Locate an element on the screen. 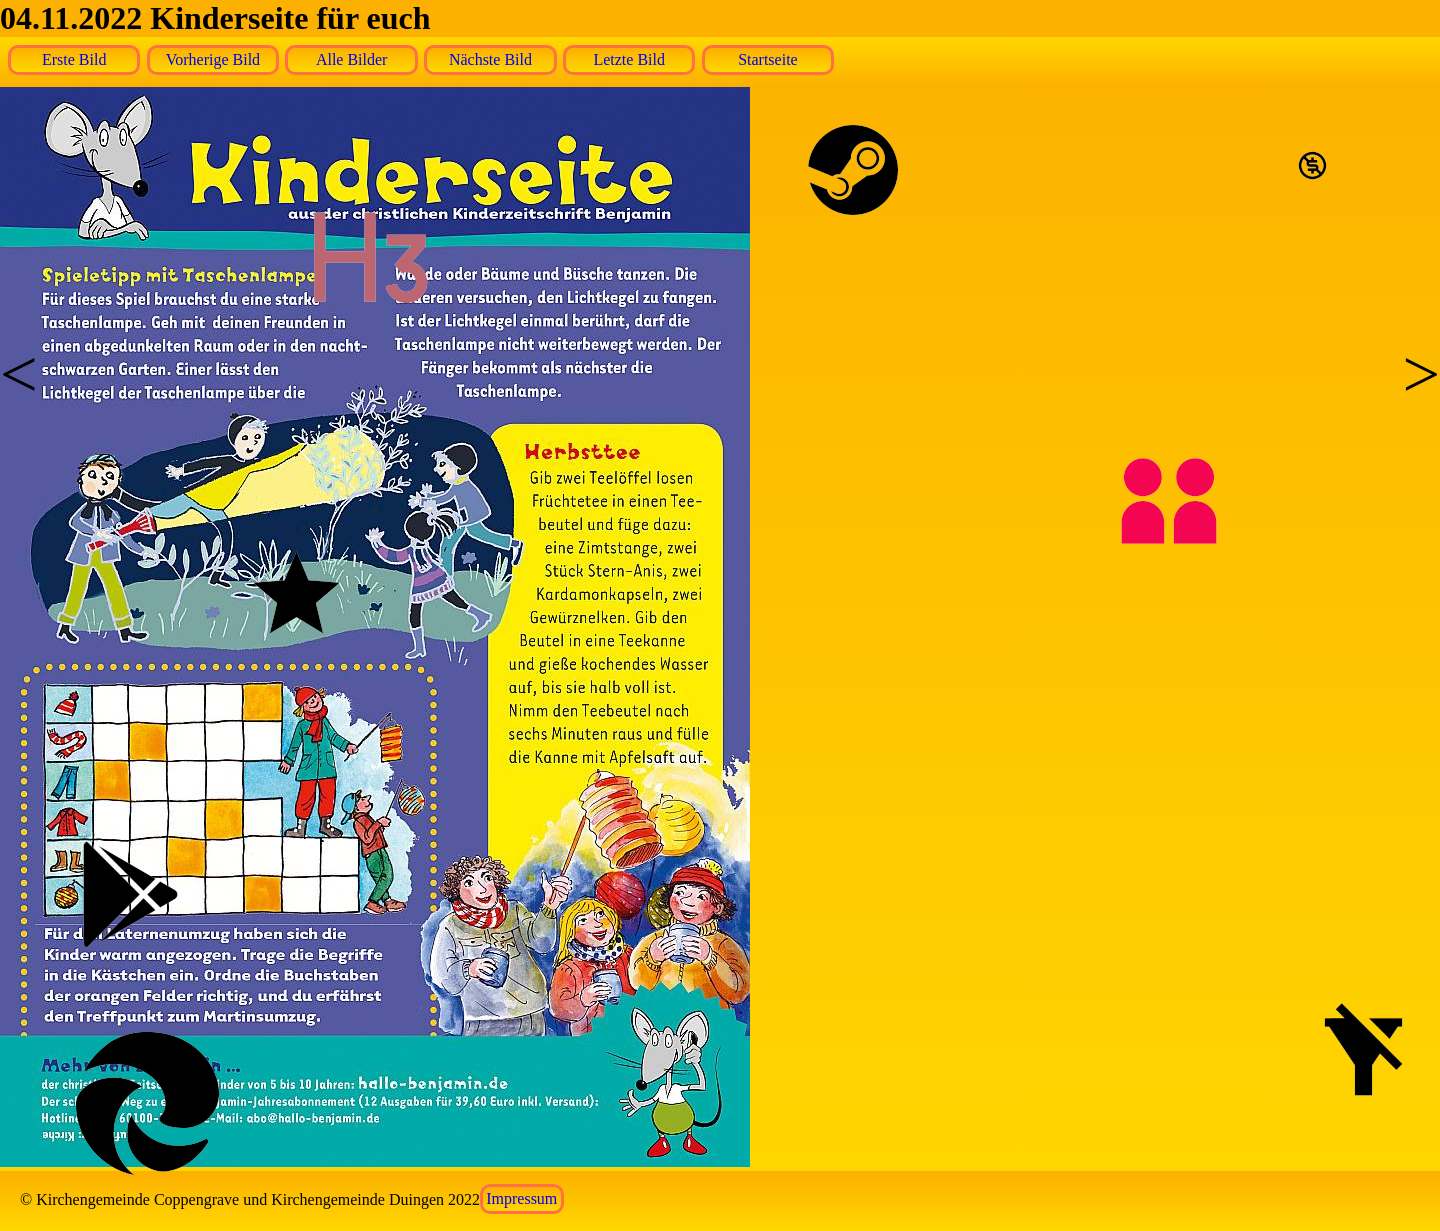  format text as heading level 3 is located at coordinates (370, 257).